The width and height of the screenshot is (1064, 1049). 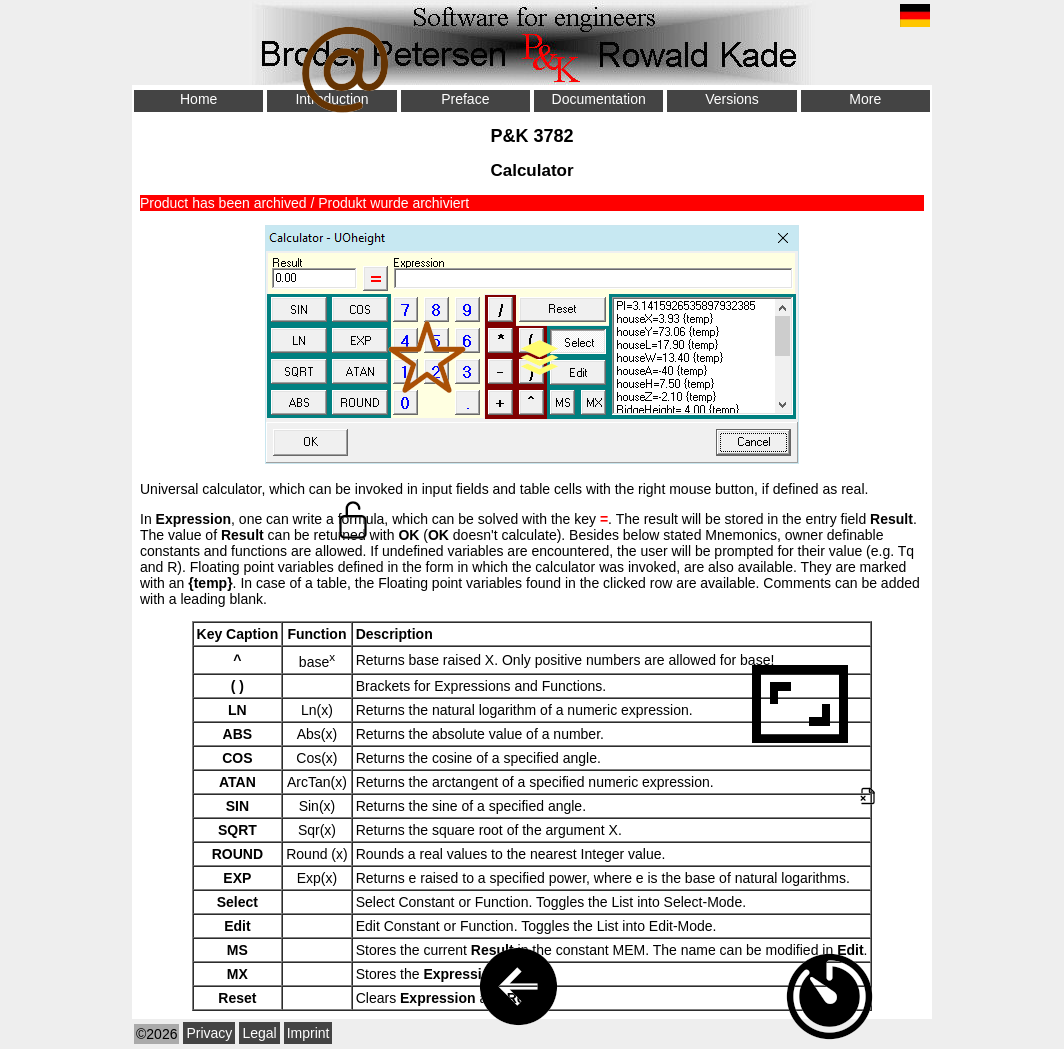 I want to click on view or manage layers, so click(x=539, y=357).